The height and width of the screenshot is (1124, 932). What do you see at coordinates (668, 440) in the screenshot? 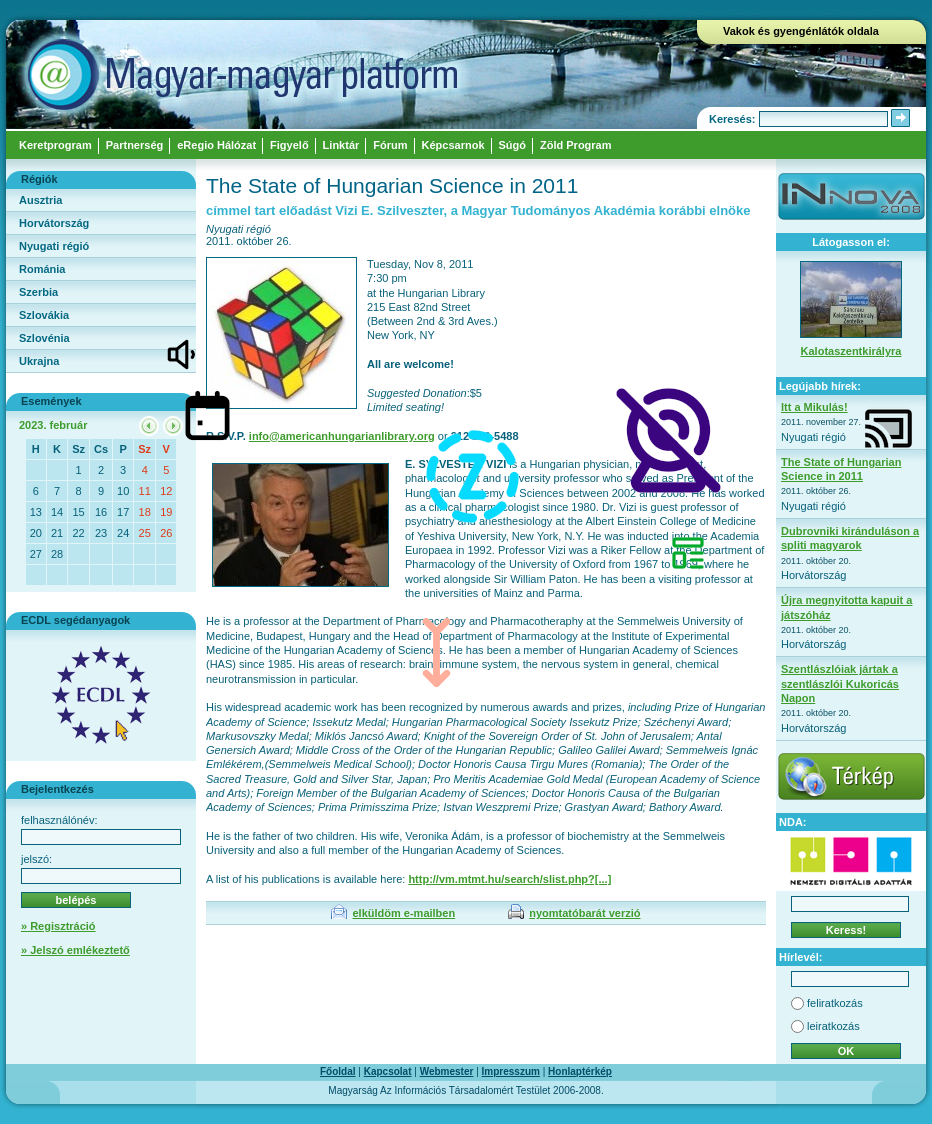
I see `disable webcam` at bounding box center [668, 440].